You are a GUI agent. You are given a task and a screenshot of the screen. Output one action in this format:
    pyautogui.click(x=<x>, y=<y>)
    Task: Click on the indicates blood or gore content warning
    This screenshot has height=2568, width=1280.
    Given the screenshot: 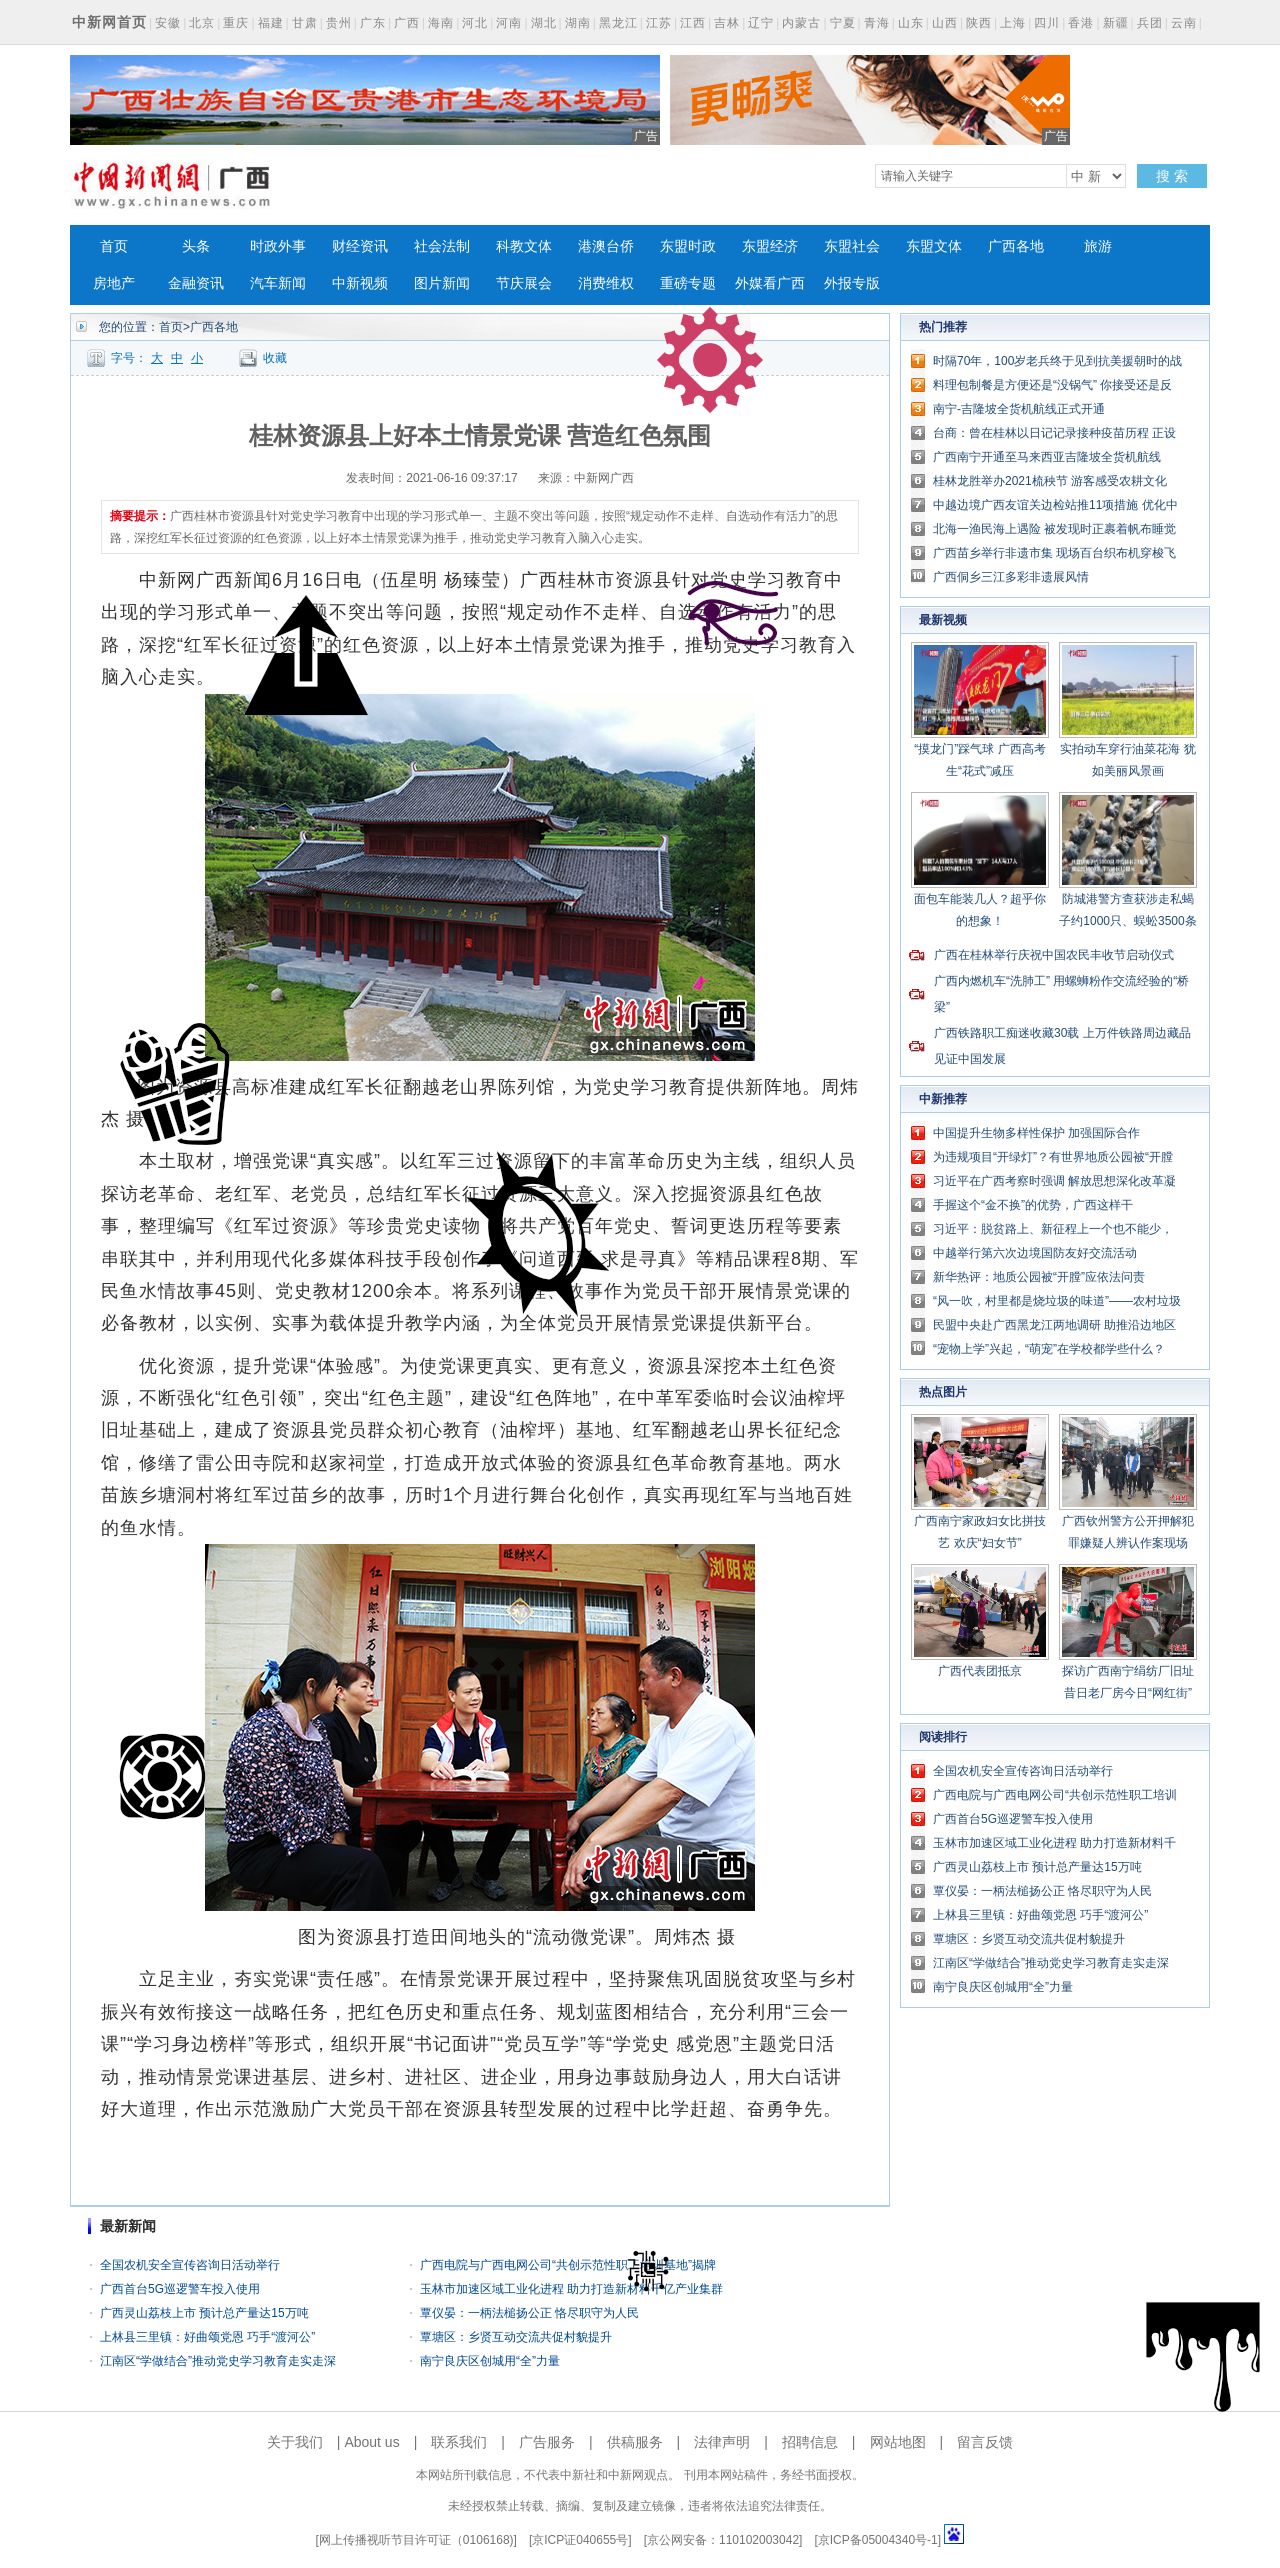 What is the action you would take?
    pyautogui.click(x=1203, y=2359)
    